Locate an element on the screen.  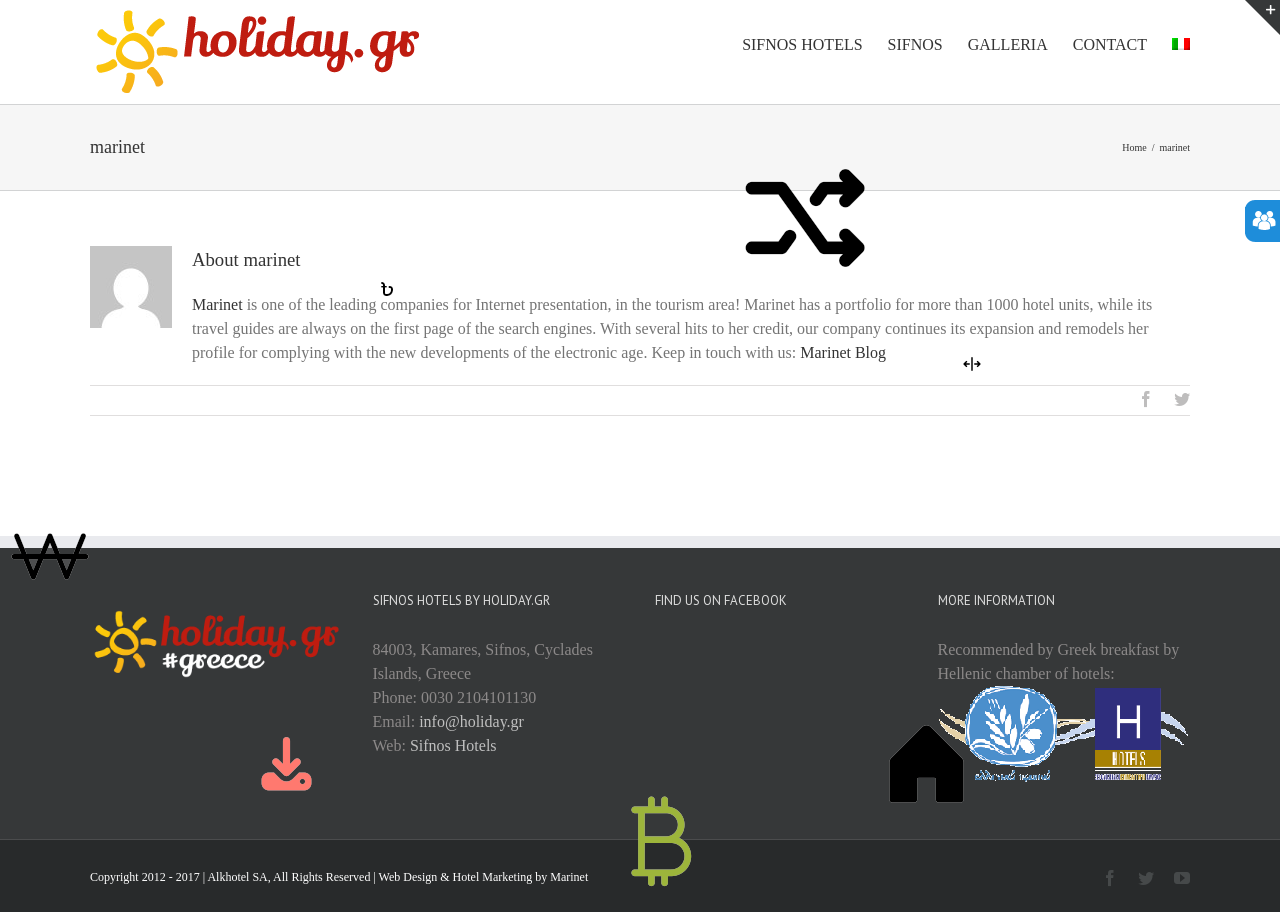
navigate to home screen is located at coordinates (926, 765).